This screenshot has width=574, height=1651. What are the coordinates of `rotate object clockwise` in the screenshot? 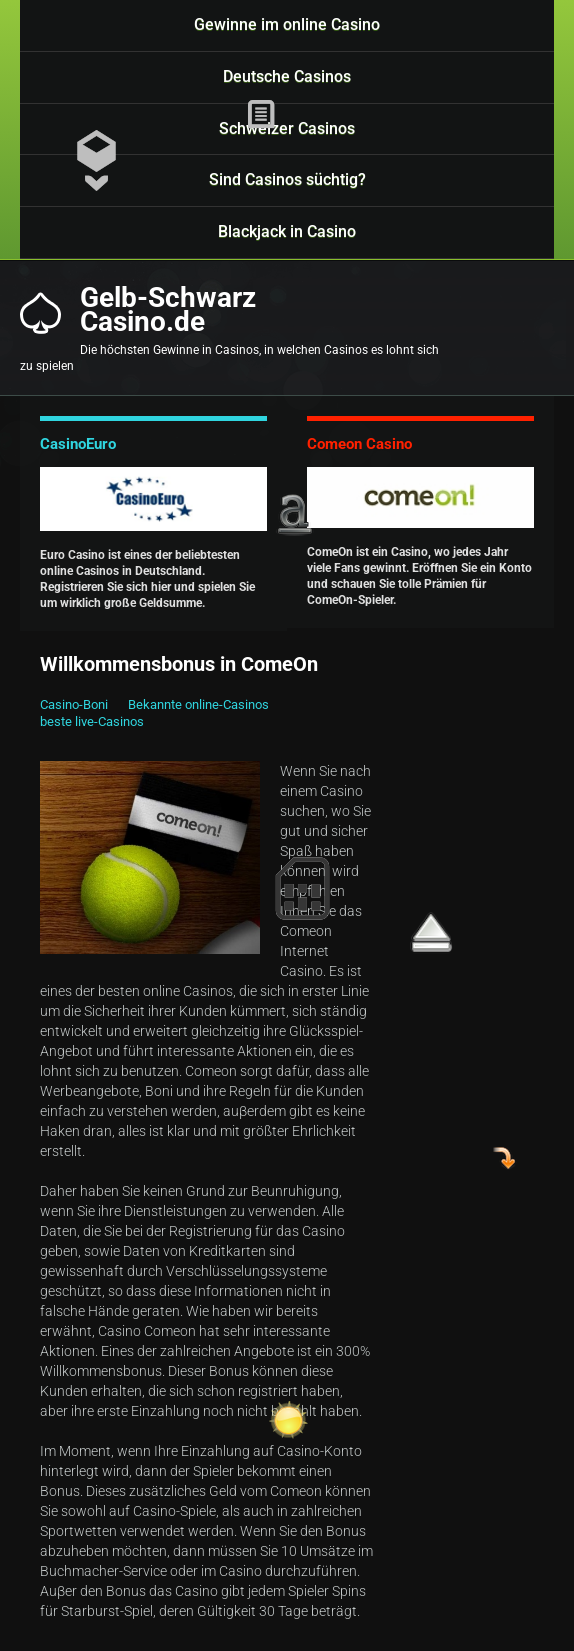 It's located at (505, 1159).